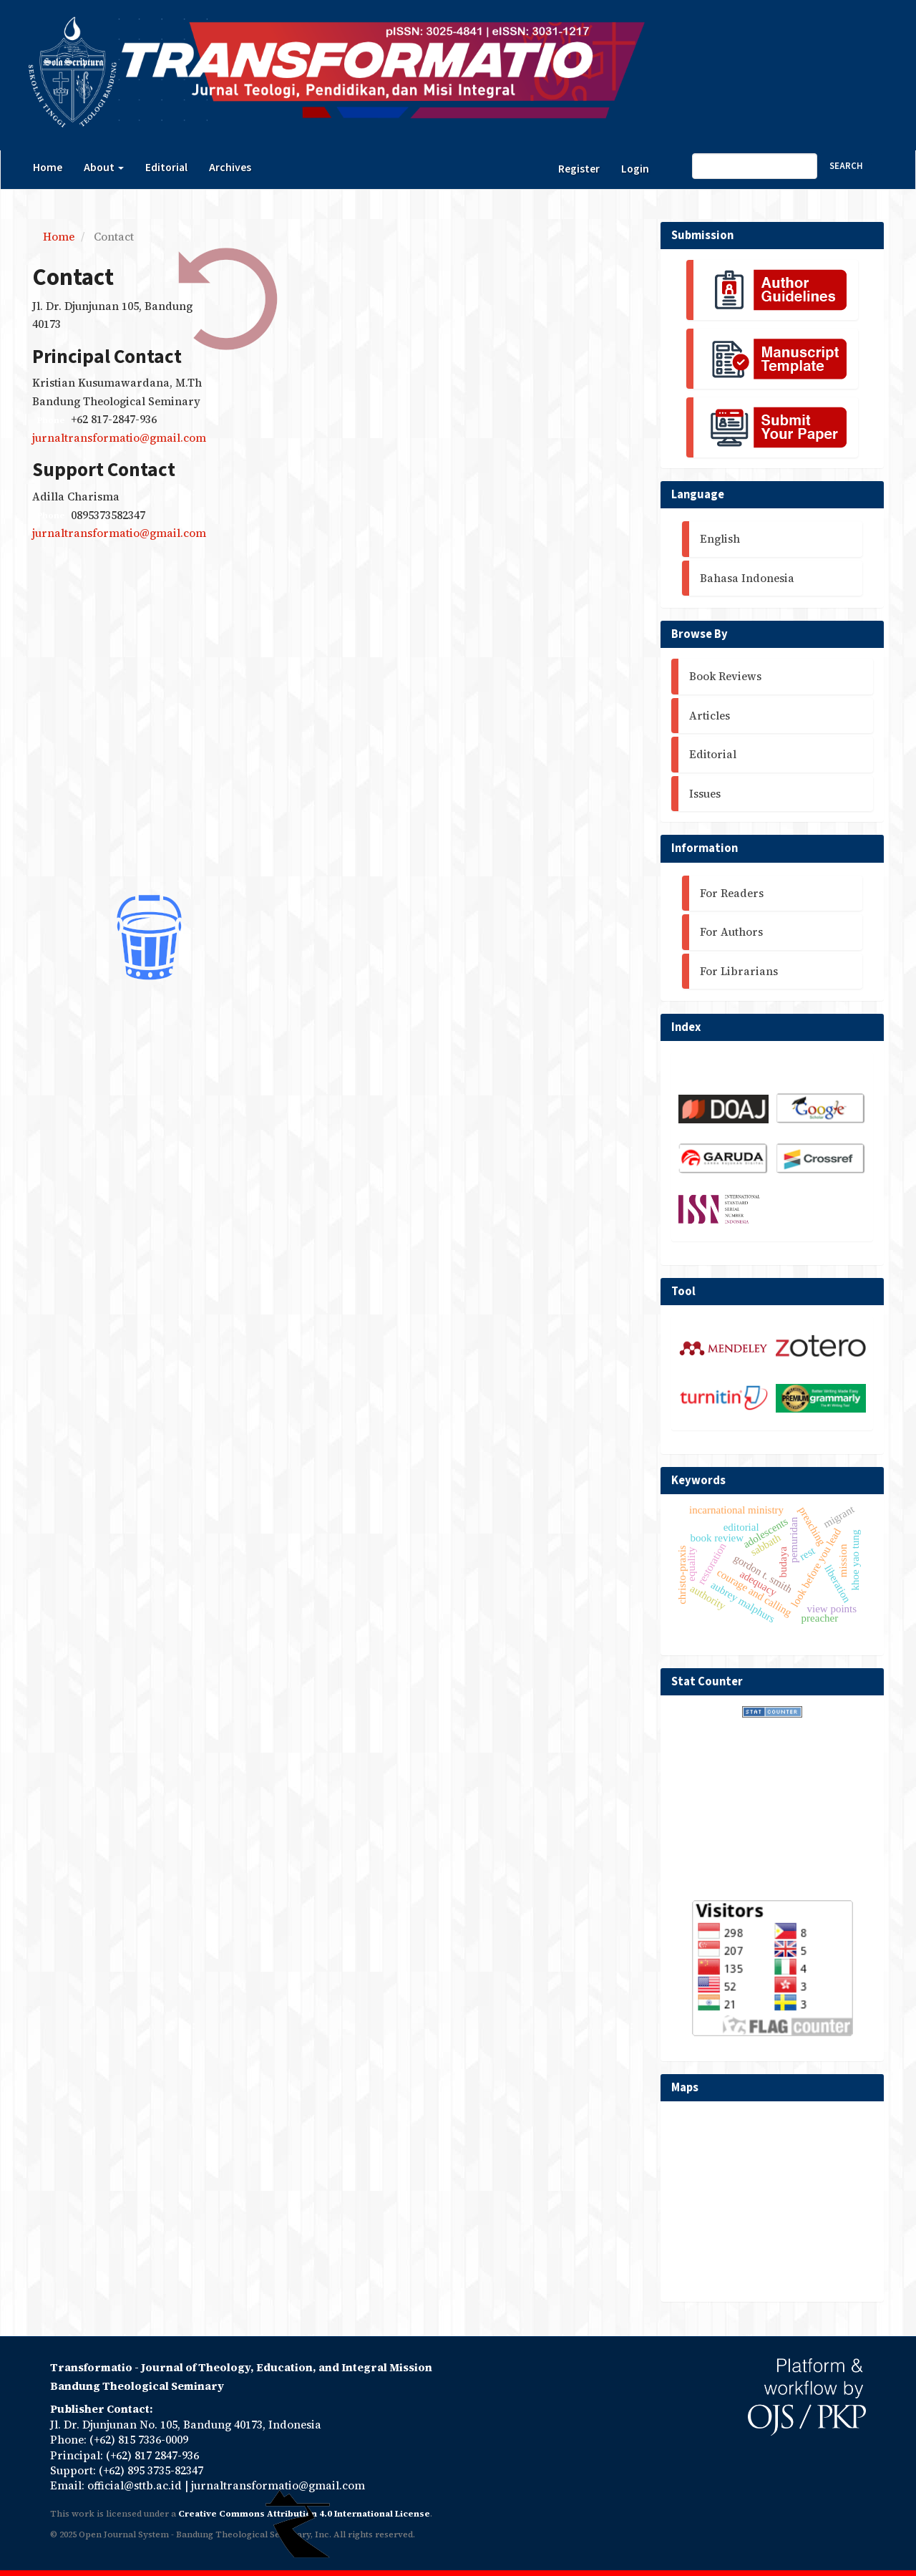  What do you see at coordinates (149, 934) in the screenshot?
I see `indicates full water bucket in game inventory` at bounding box center [149, 934].